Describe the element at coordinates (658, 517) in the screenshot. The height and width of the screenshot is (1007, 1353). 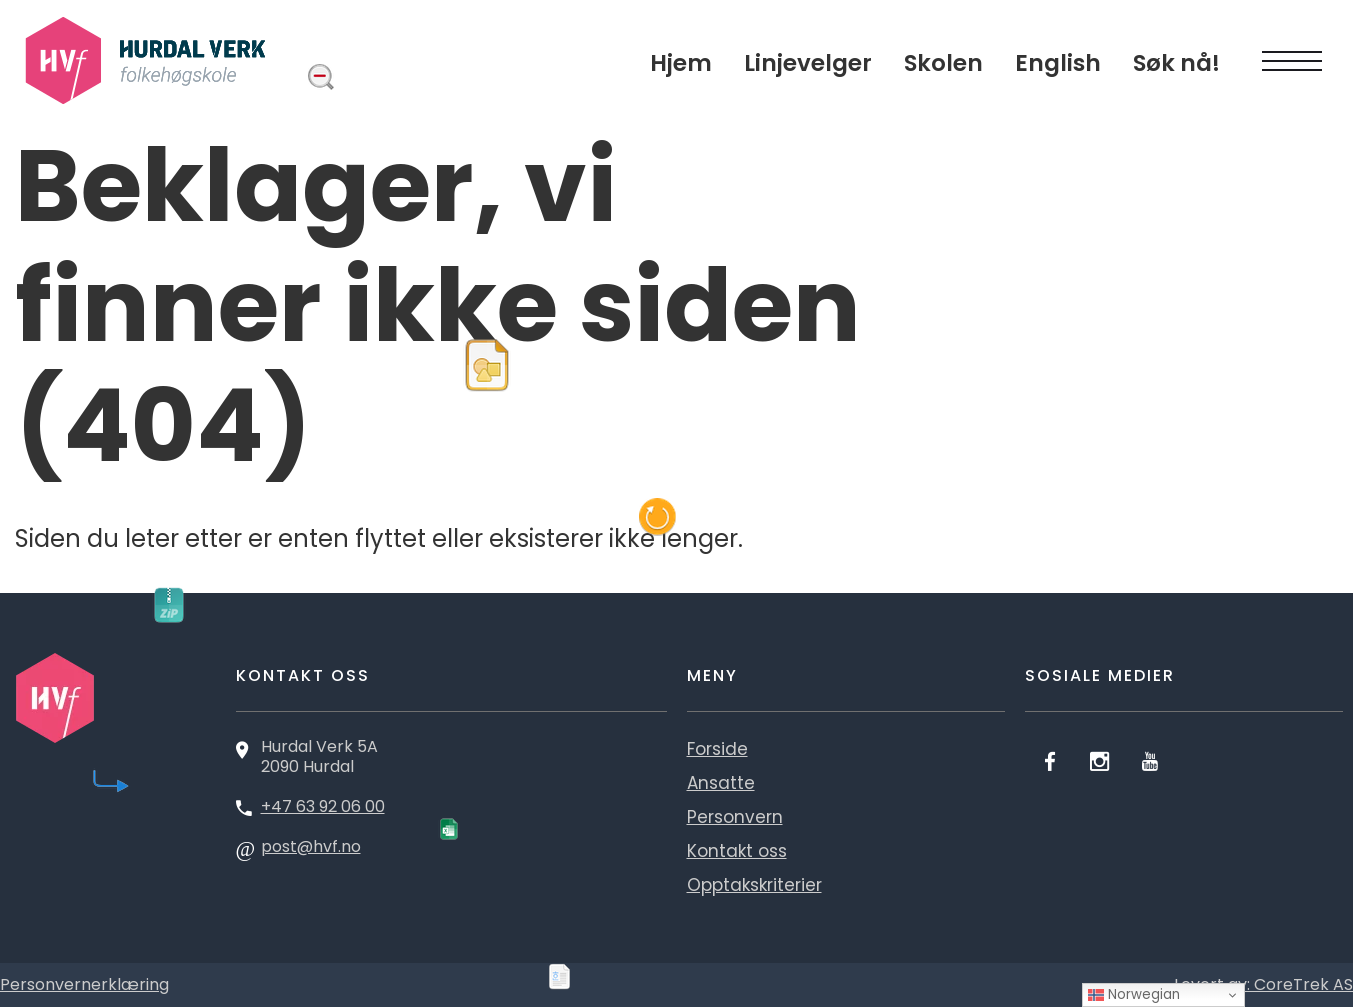
I see `reboot or restart the system` at that location.